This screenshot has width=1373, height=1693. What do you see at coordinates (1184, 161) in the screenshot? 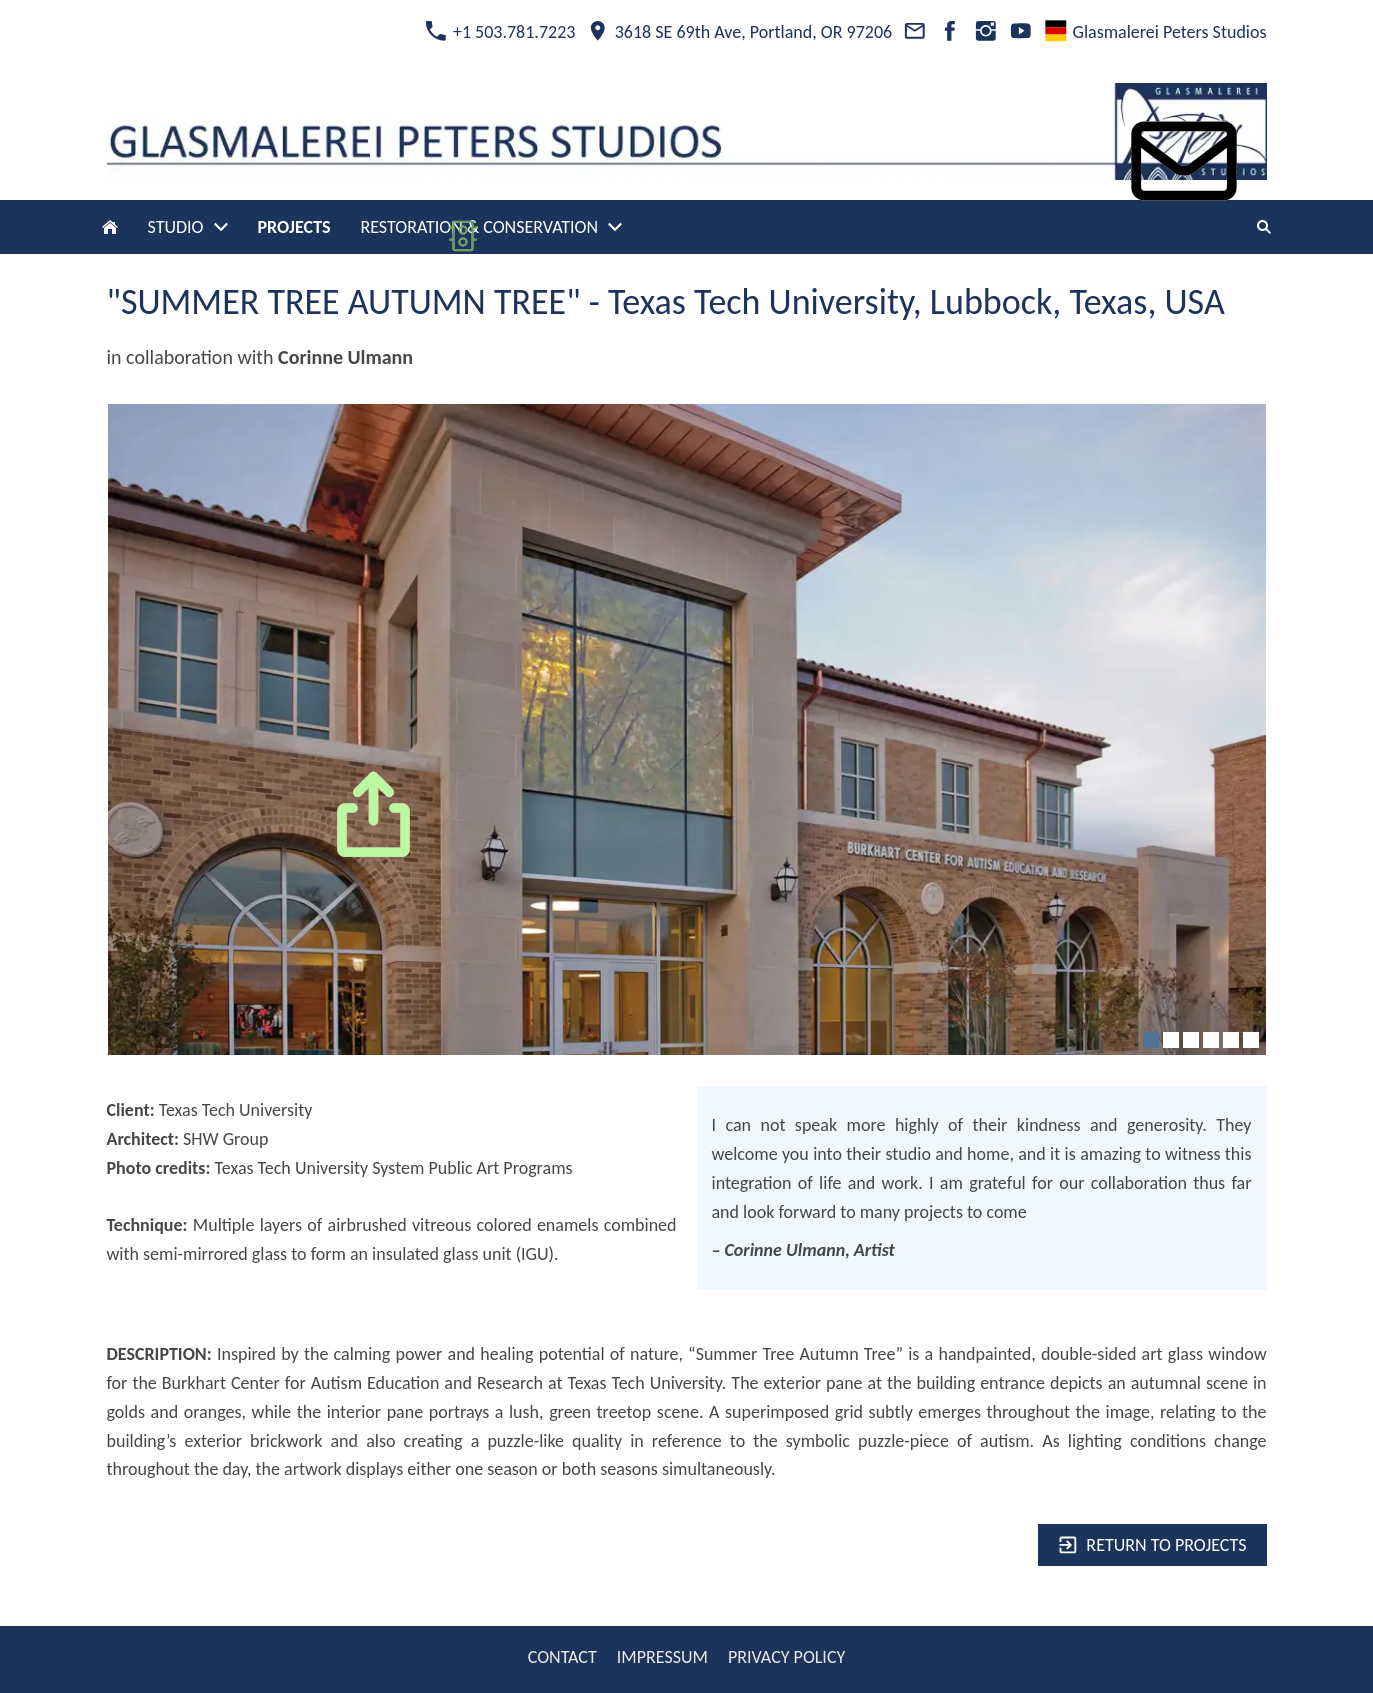
I see `open your inbox or email messages` at bounding box center [1184, 161].